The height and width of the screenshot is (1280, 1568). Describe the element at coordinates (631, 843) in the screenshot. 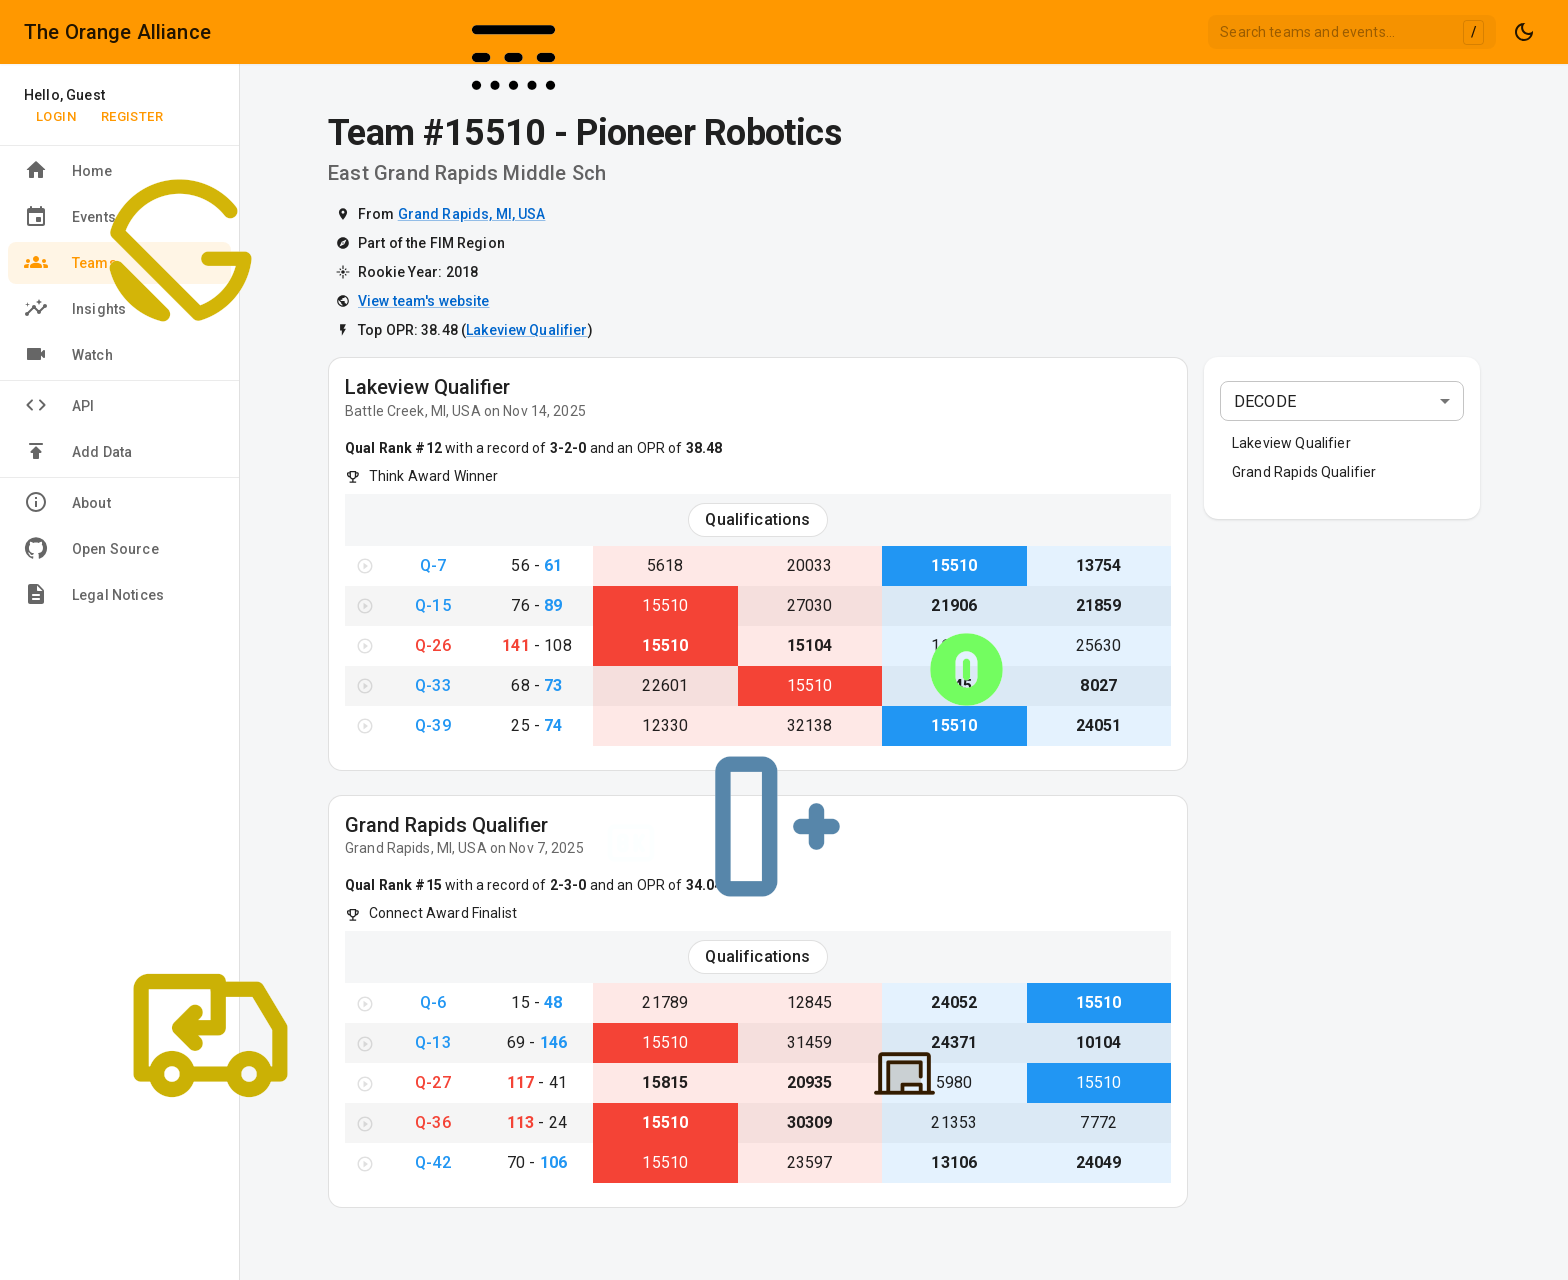

I see `indicates 8K video resolution quality` at that location.